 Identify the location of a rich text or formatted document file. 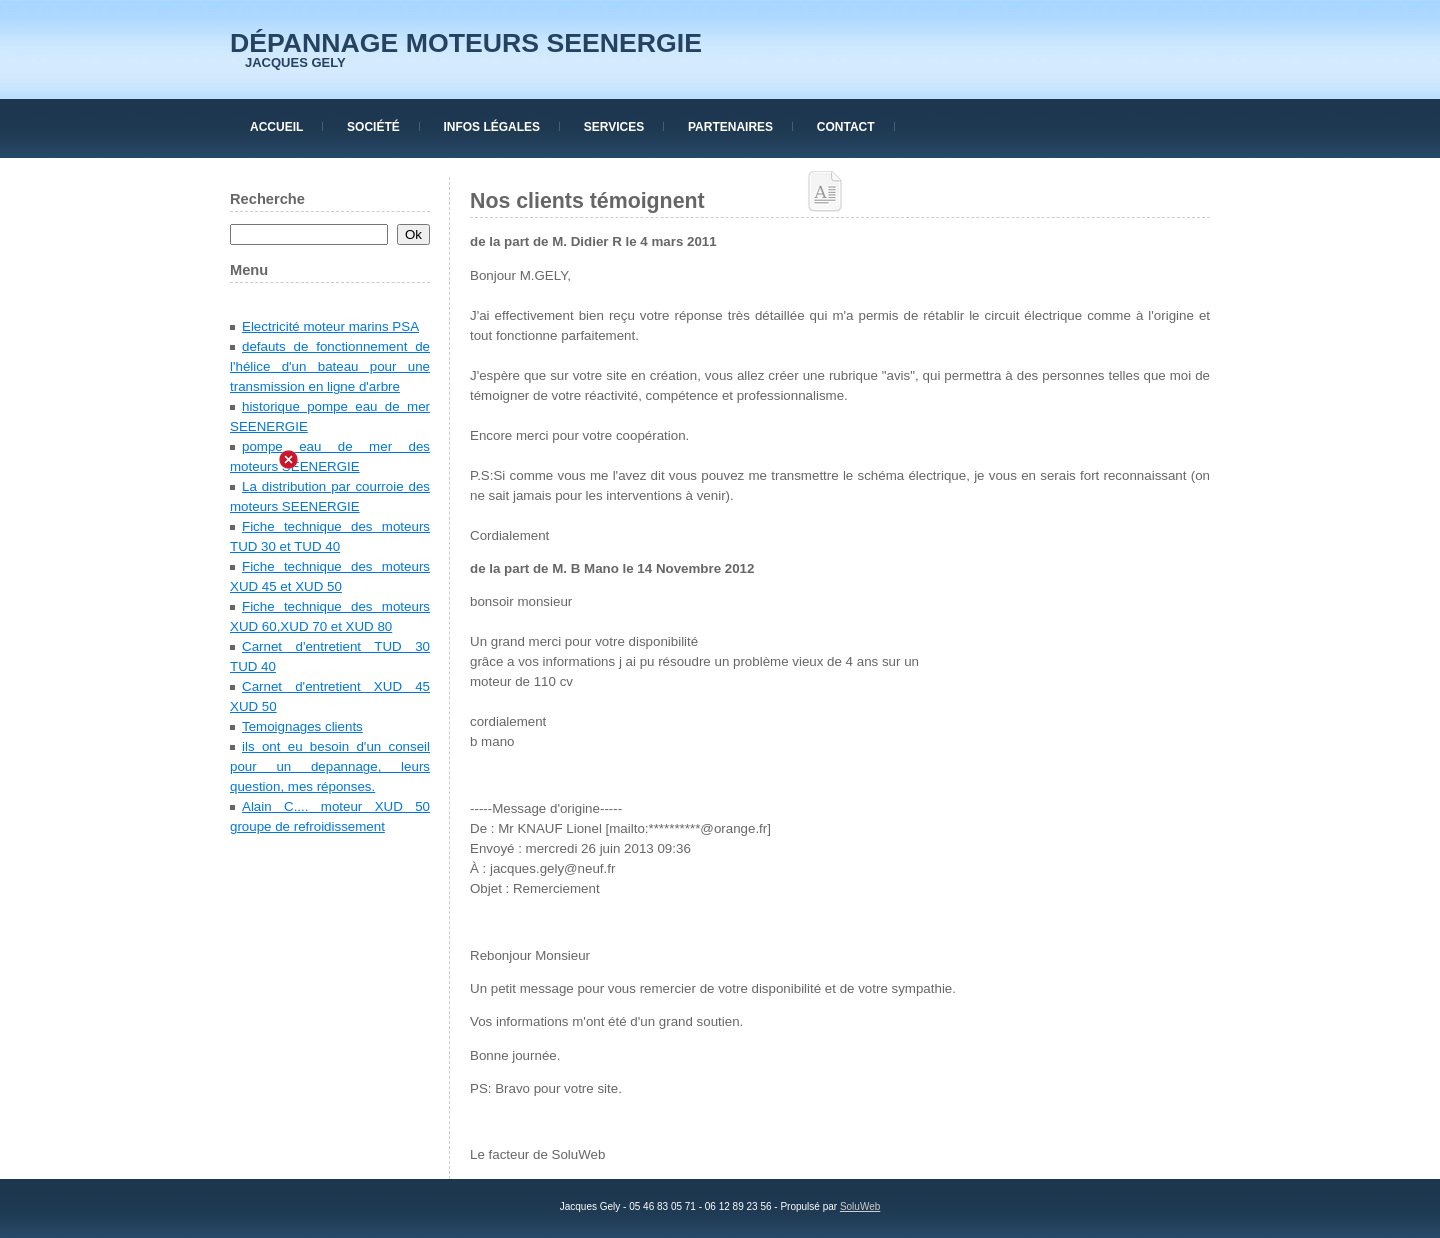
(825, 191).